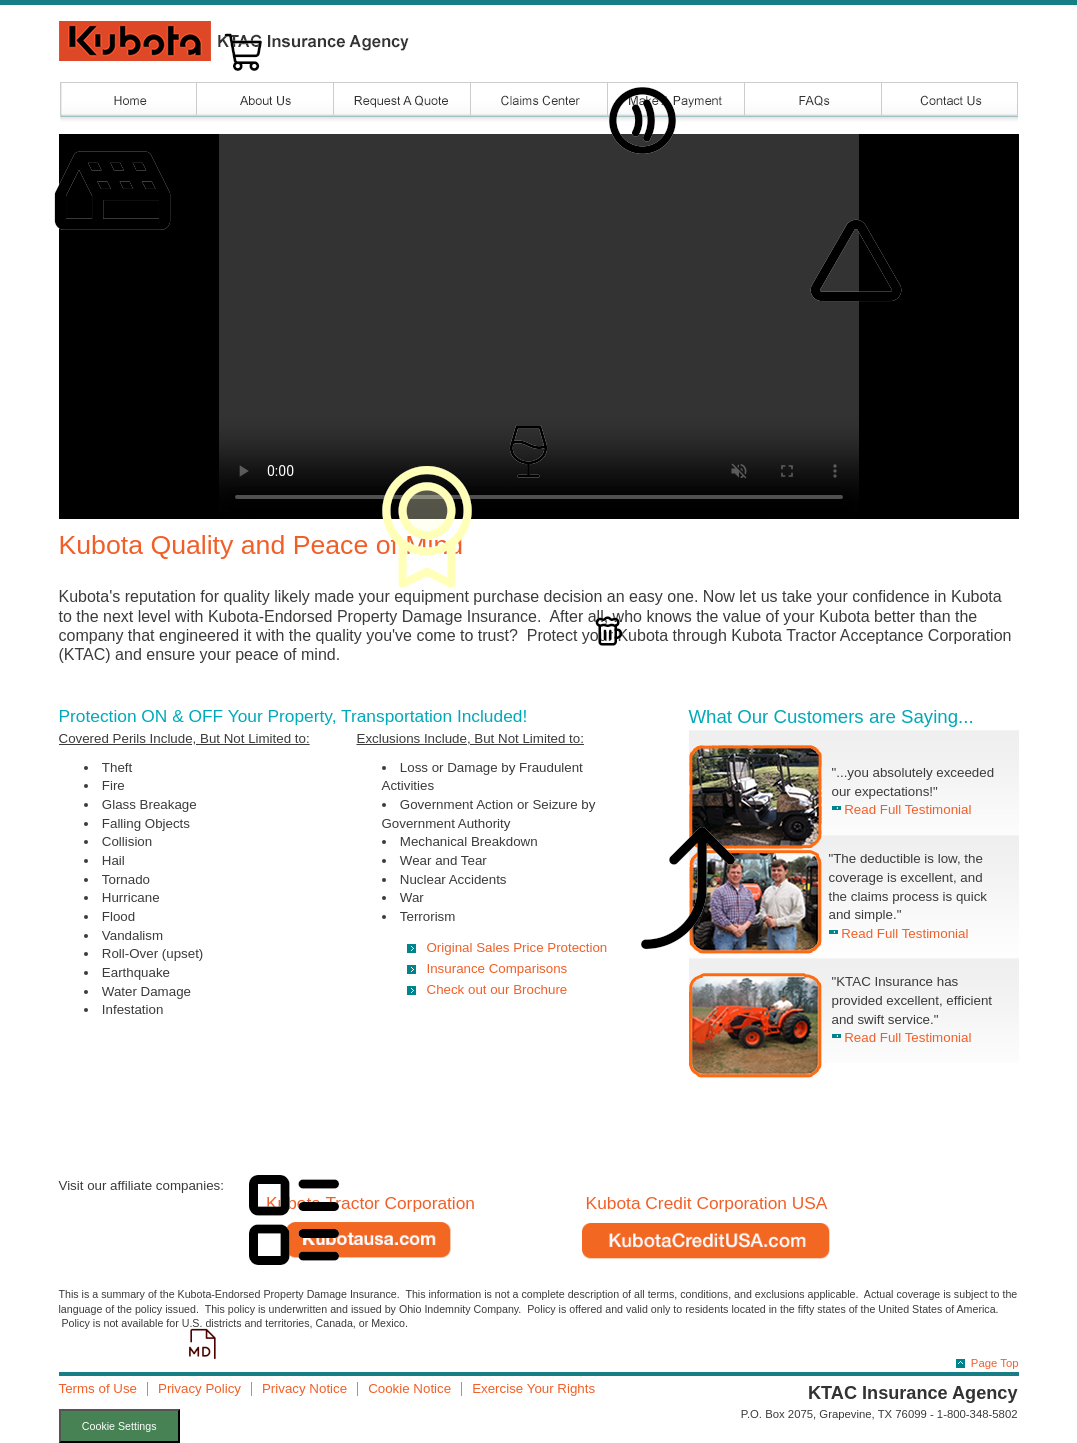  What do you see at coordinates (294, 1220) in the screenshot?
I see `switch to list view` at bounding box center [294, 1220].